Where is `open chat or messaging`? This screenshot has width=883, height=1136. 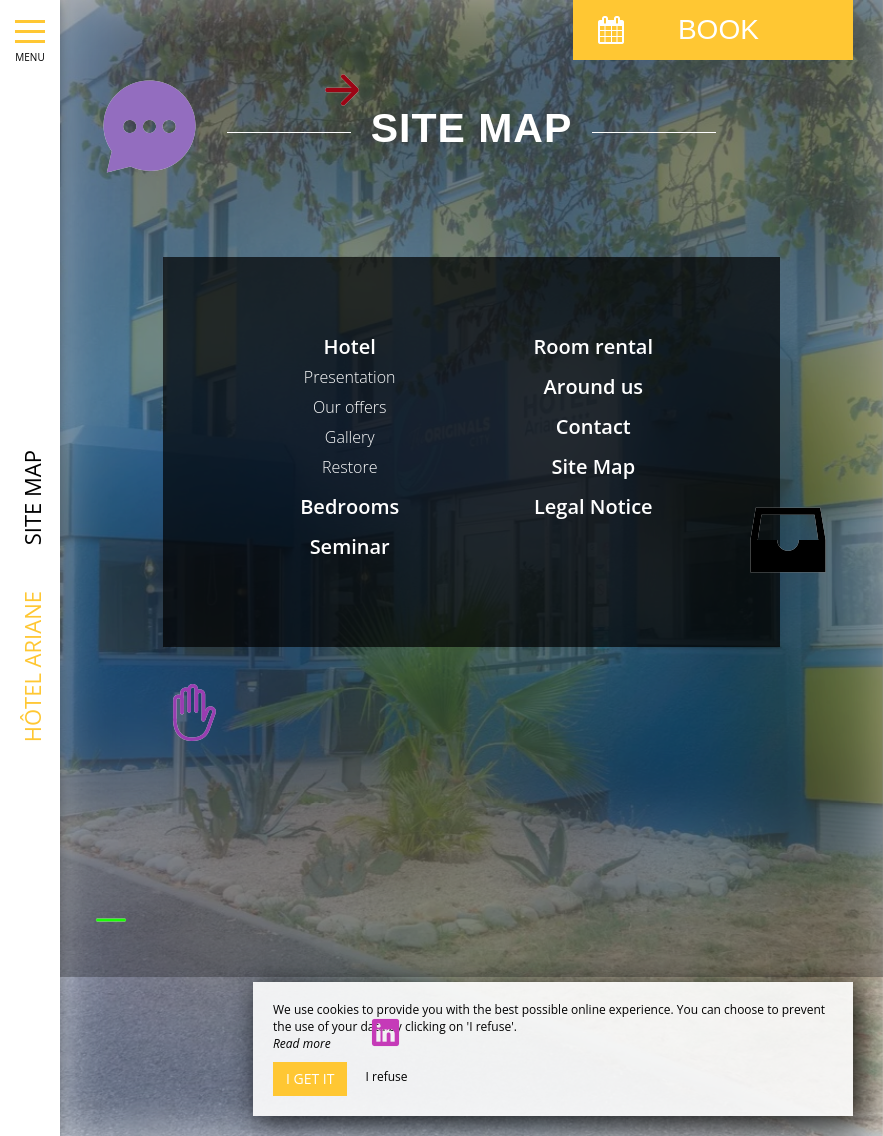
open chat or messaging is located at coordinates (149, 126).